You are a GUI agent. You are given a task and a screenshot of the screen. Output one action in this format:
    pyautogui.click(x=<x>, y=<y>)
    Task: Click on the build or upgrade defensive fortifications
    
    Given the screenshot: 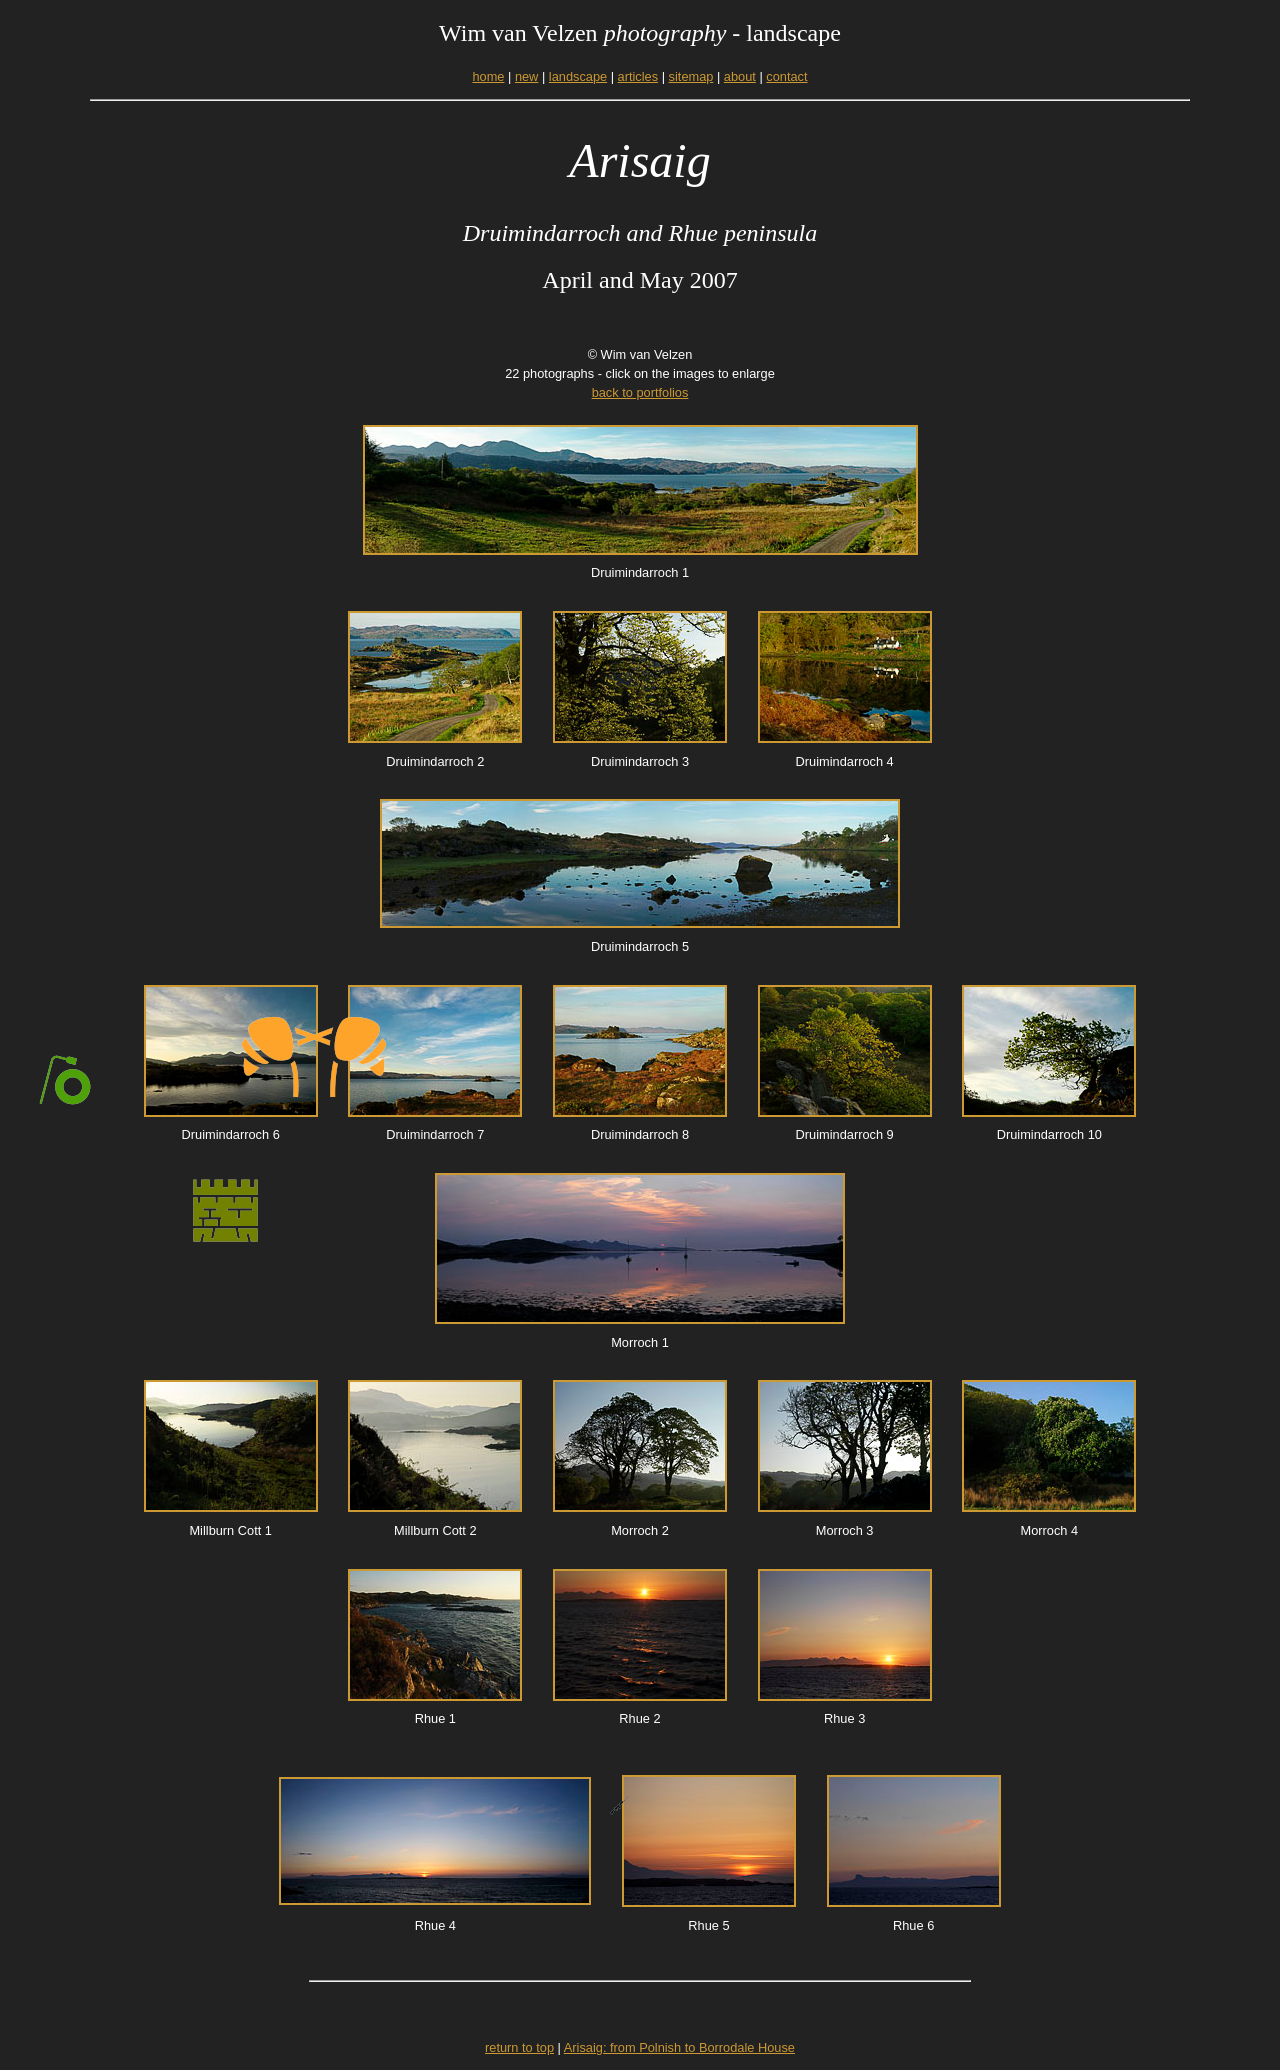 What is the action you would take?
    pyautogui.click(x=225, y=1209)
    